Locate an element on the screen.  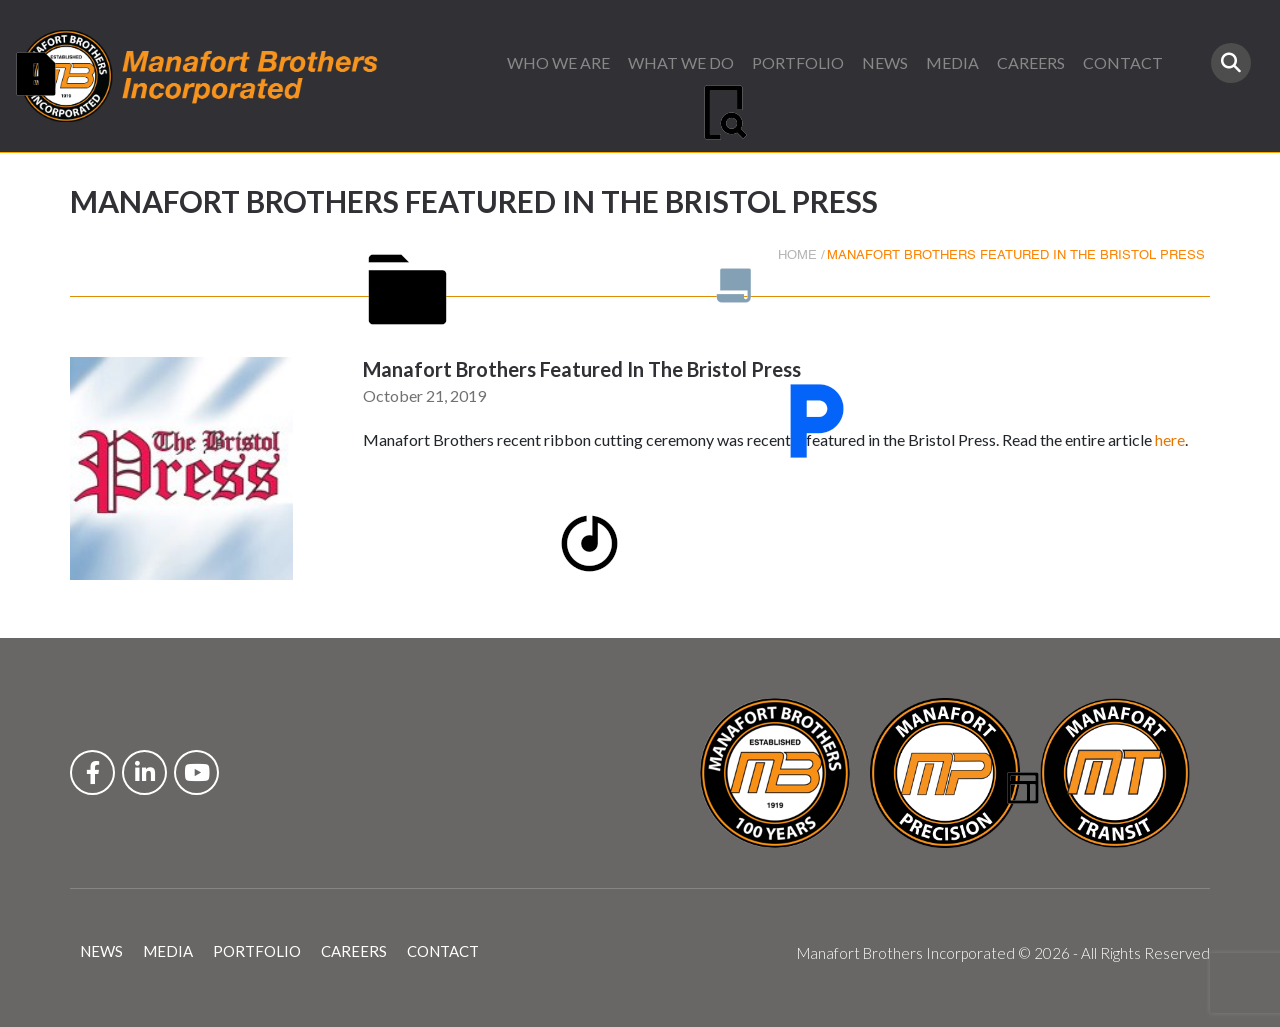
change page layout options is located at coordinates (1023, 788).